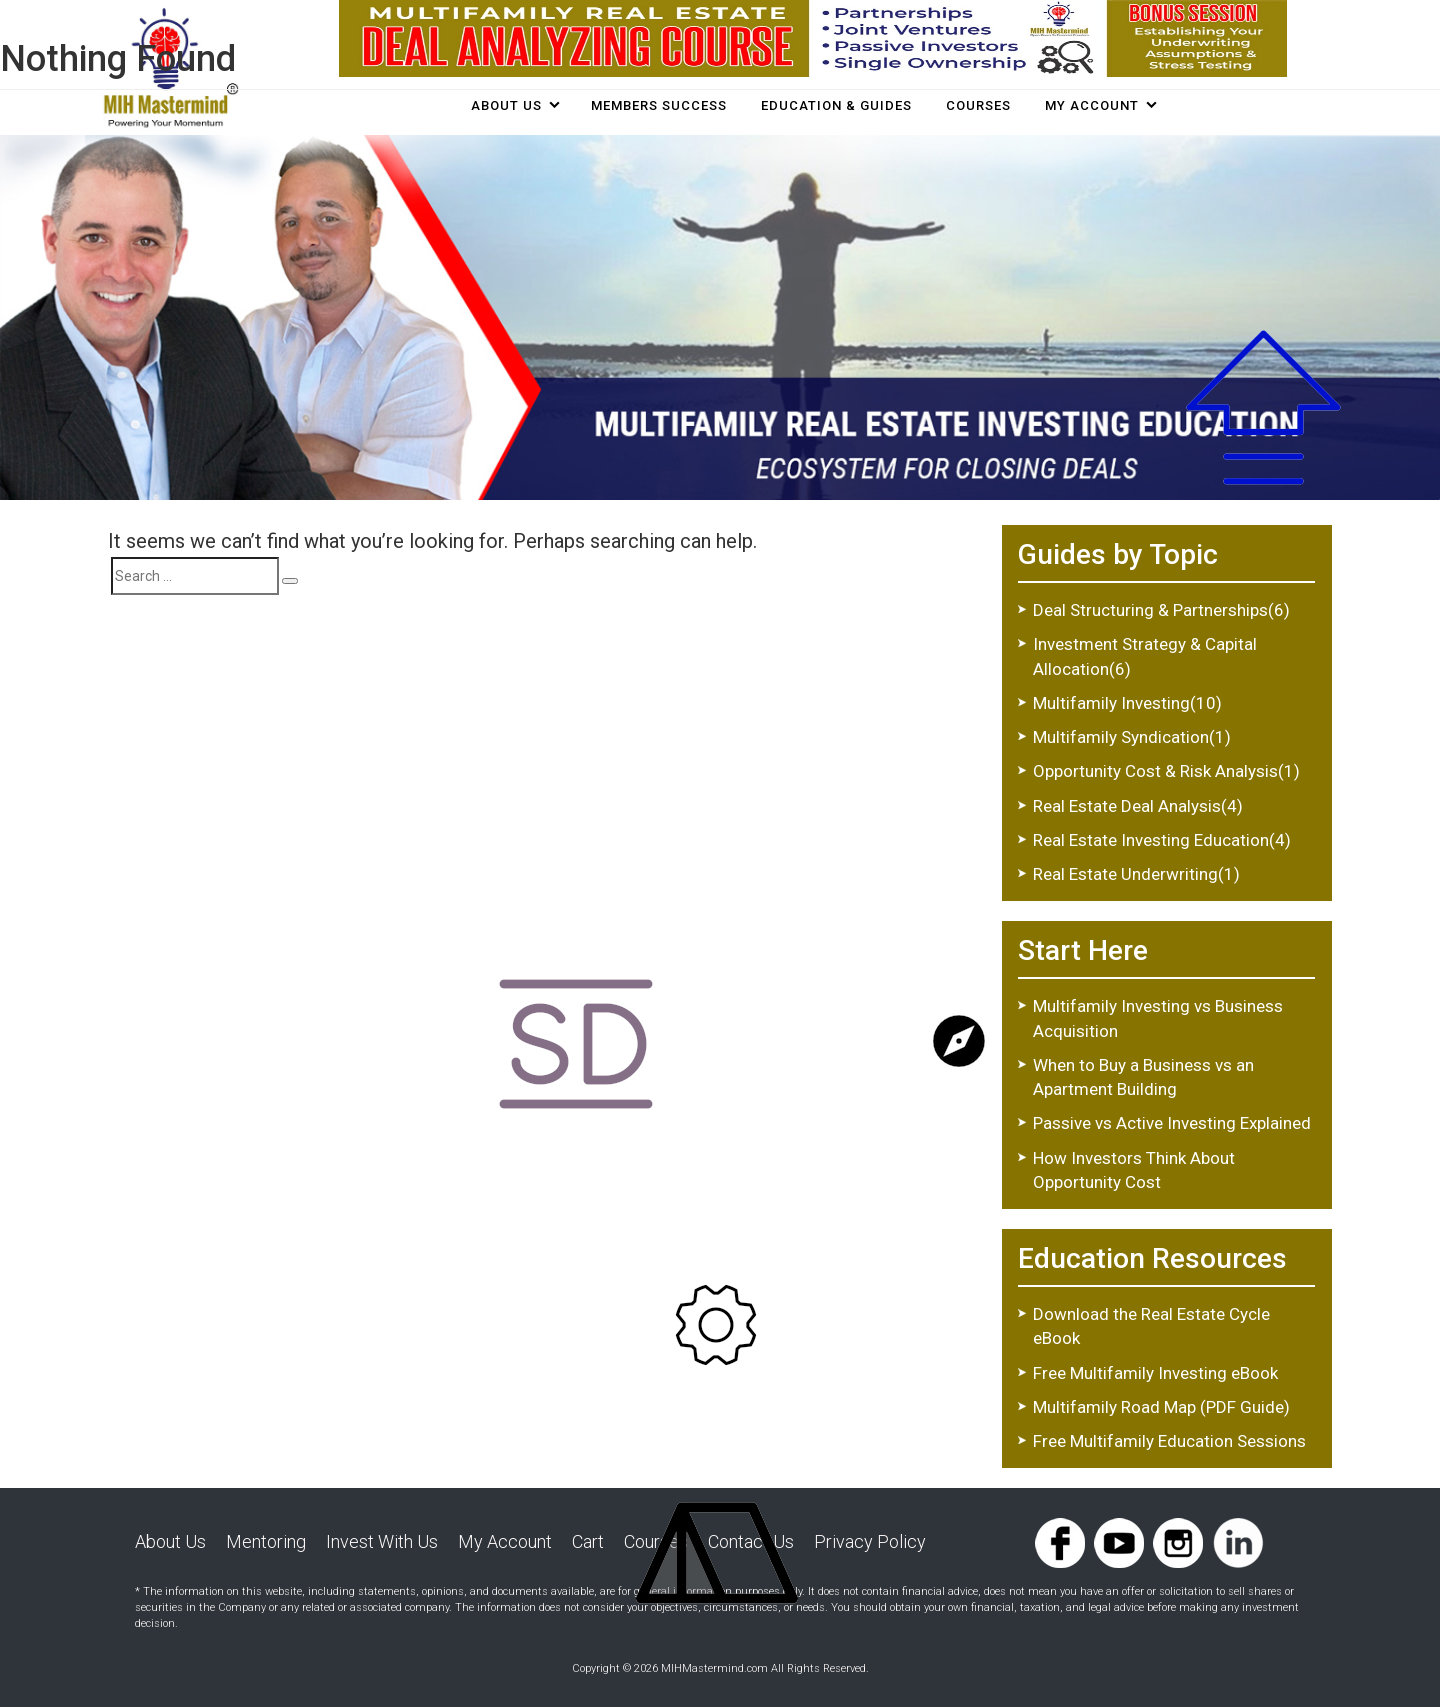 The height and width of the screenshot is (1707, 1440). Describe the element at coordinates (717, 1558) in the screenshot. I see `view camping or outdoor locations` at that location.